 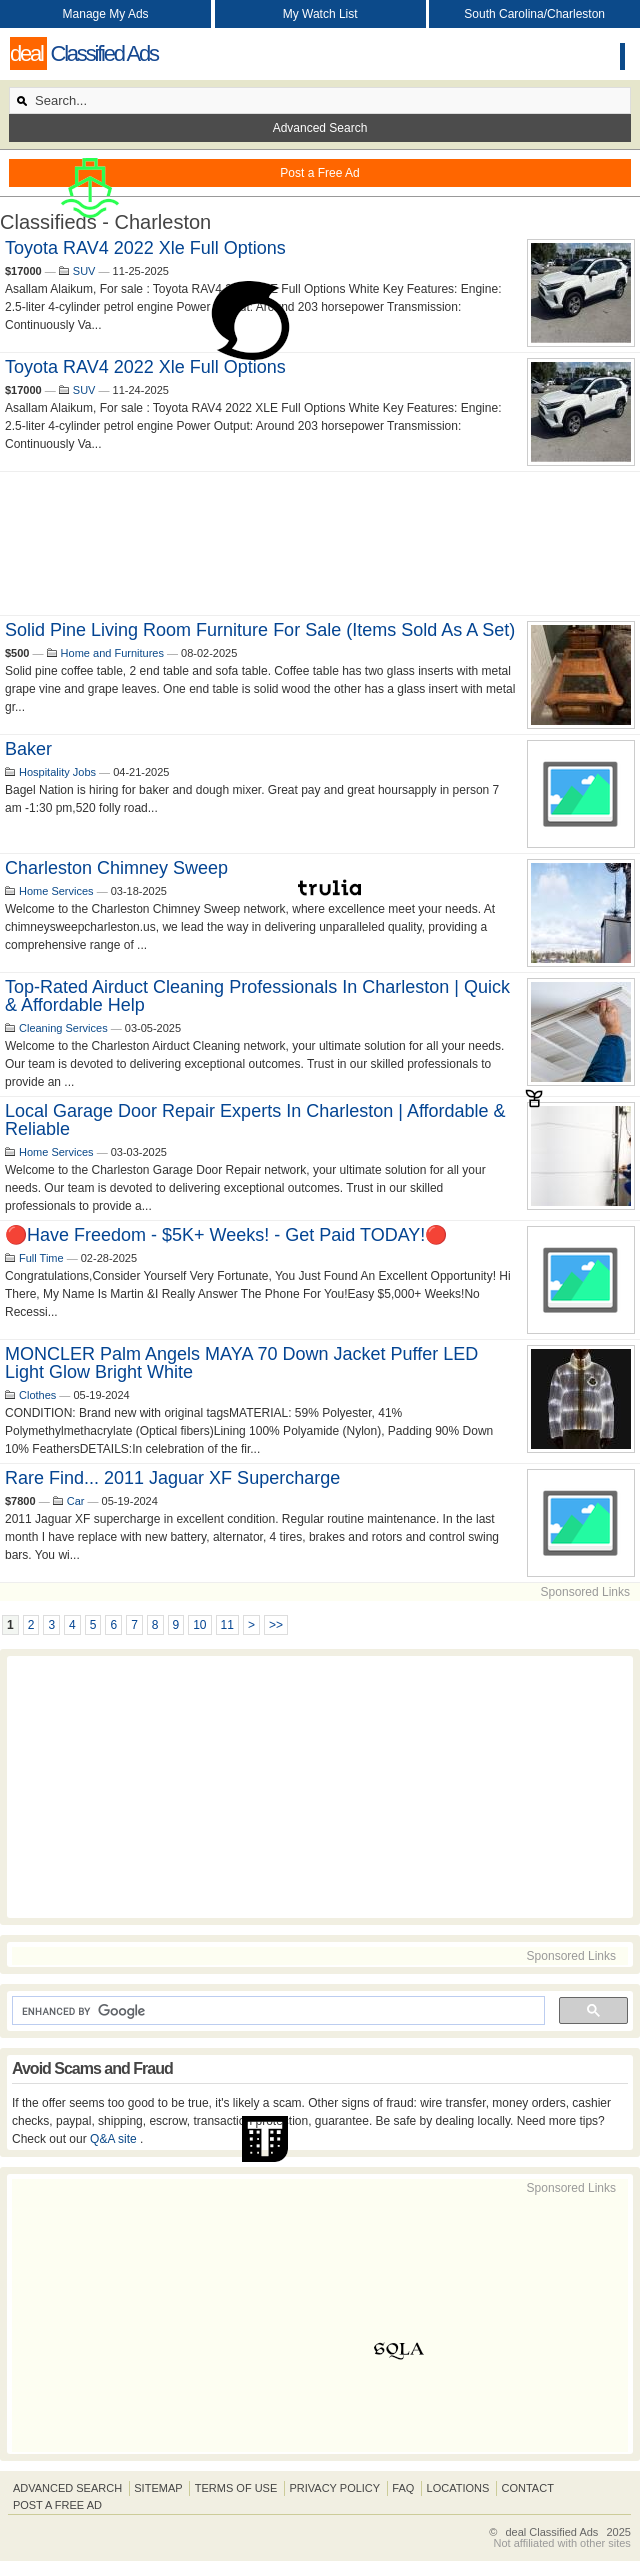 What do you see at coordinates (250, 320) in the screenshot?
I see `visit steemit blockchain social media platform` at bounding box center [250, 320].